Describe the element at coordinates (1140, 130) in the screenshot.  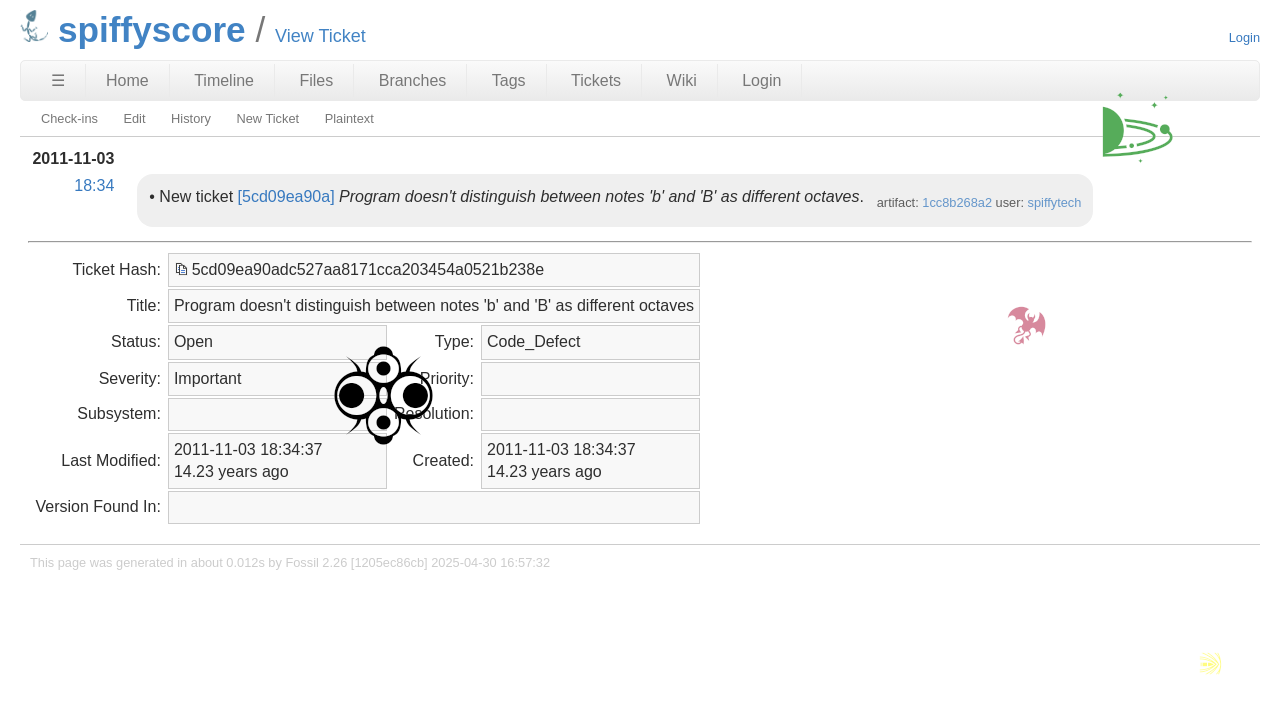
I see `explore the solar system or space-themed content` at that location.